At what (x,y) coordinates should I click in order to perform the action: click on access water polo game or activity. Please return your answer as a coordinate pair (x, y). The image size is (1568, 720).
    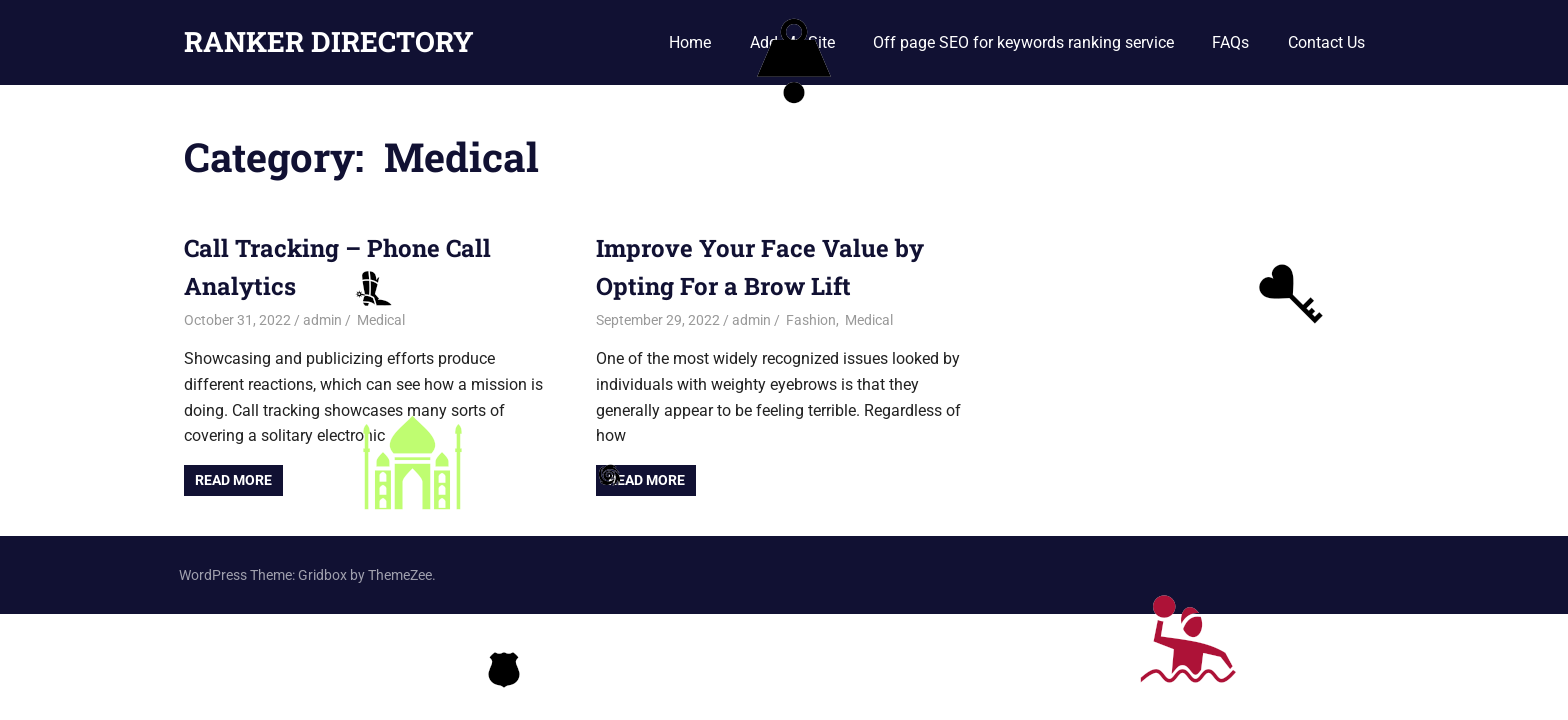
    Looking at the image, I should click on (1189, 639).